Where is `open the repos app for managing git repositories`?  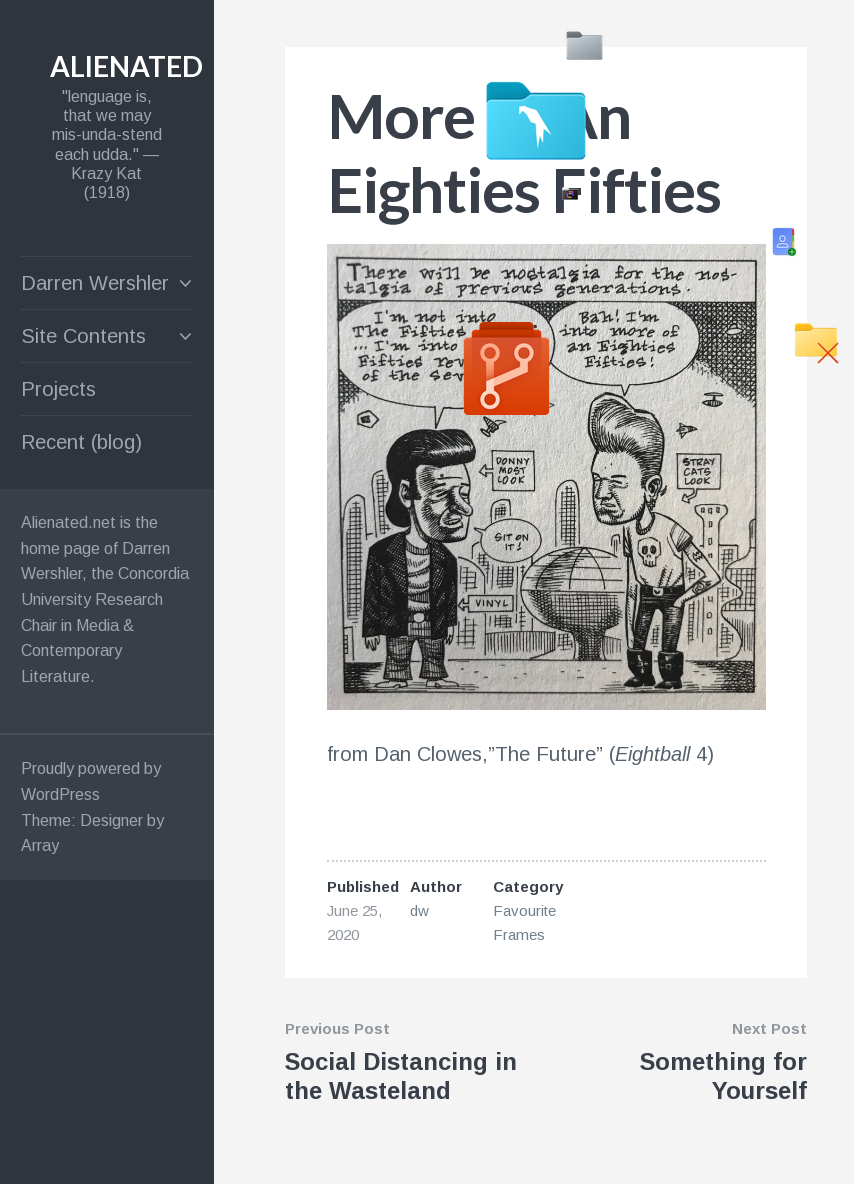 open the repos app for managing git repositories is located at coordinates (506, 368).